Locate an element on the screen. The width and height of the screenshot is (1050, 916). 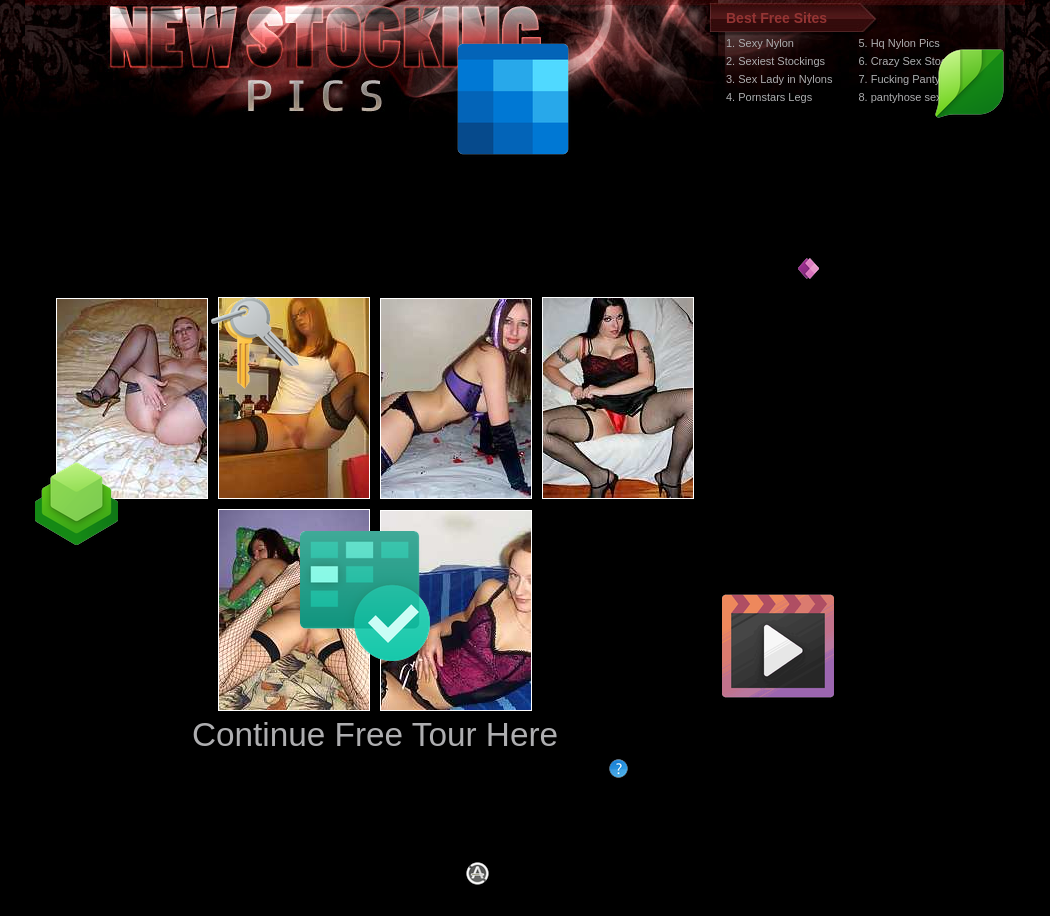
check for and install software updates is located at coordinates (477, 873).